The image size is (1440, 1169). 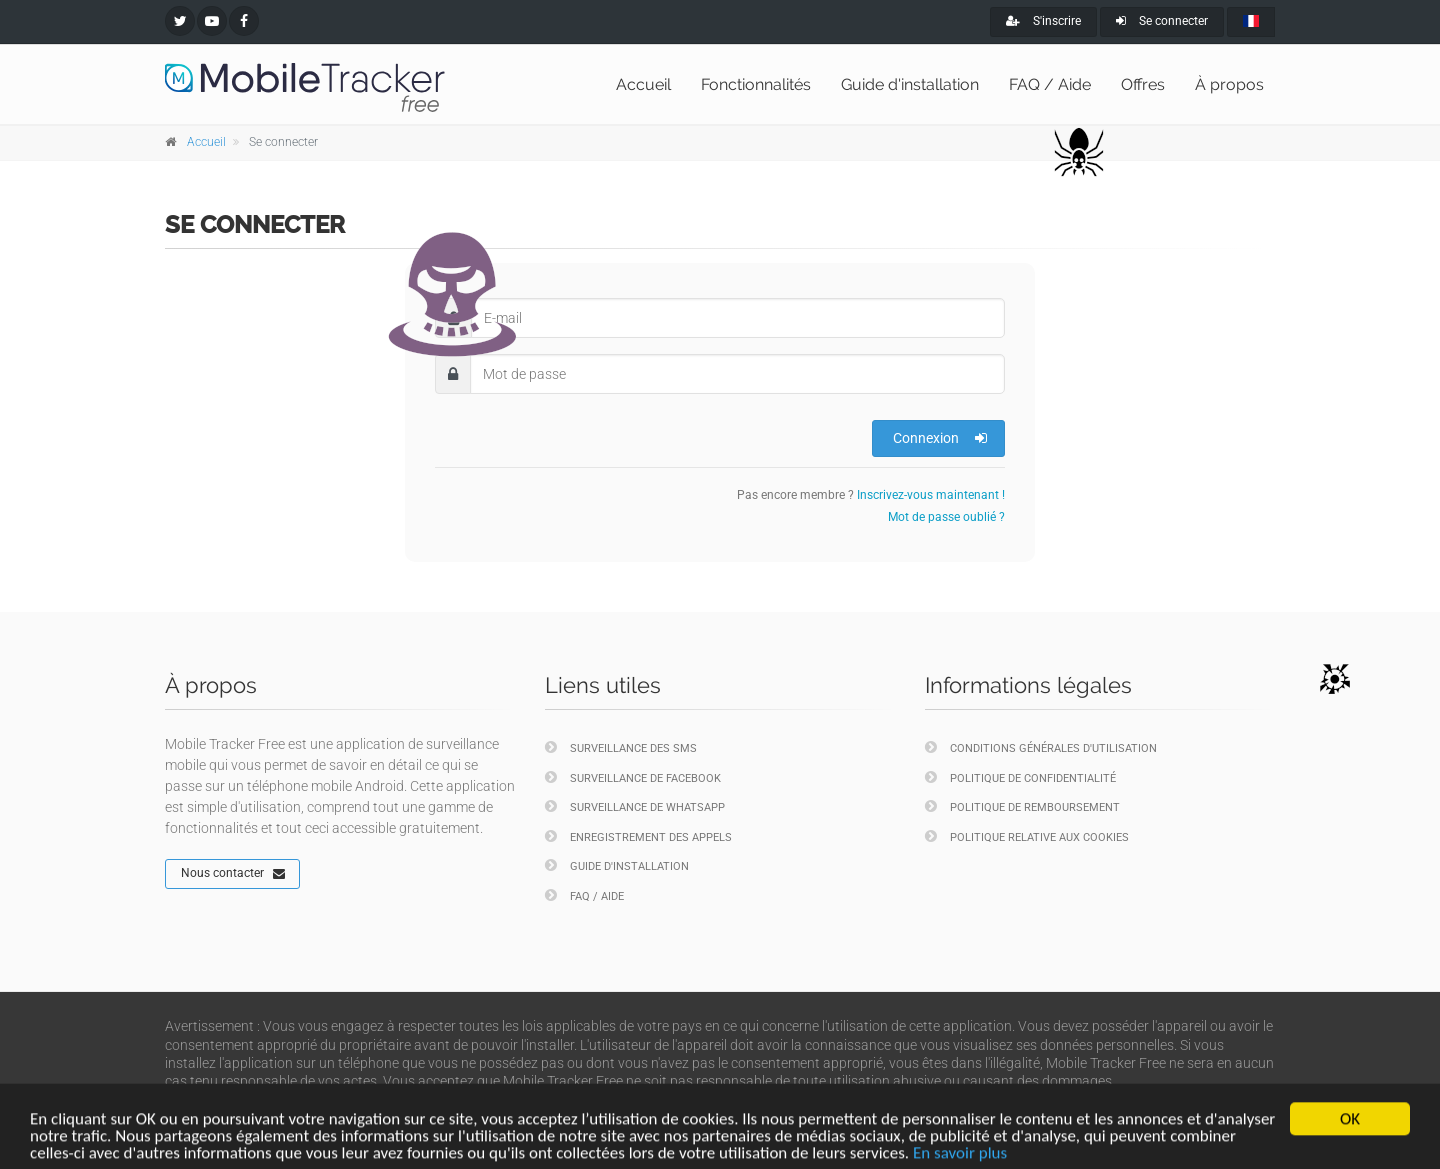 What do you see at coordinates (1079, 152) in the screenshot?
I see `spider enemy or creature in a game interface` at bounding box center [1079, 152].